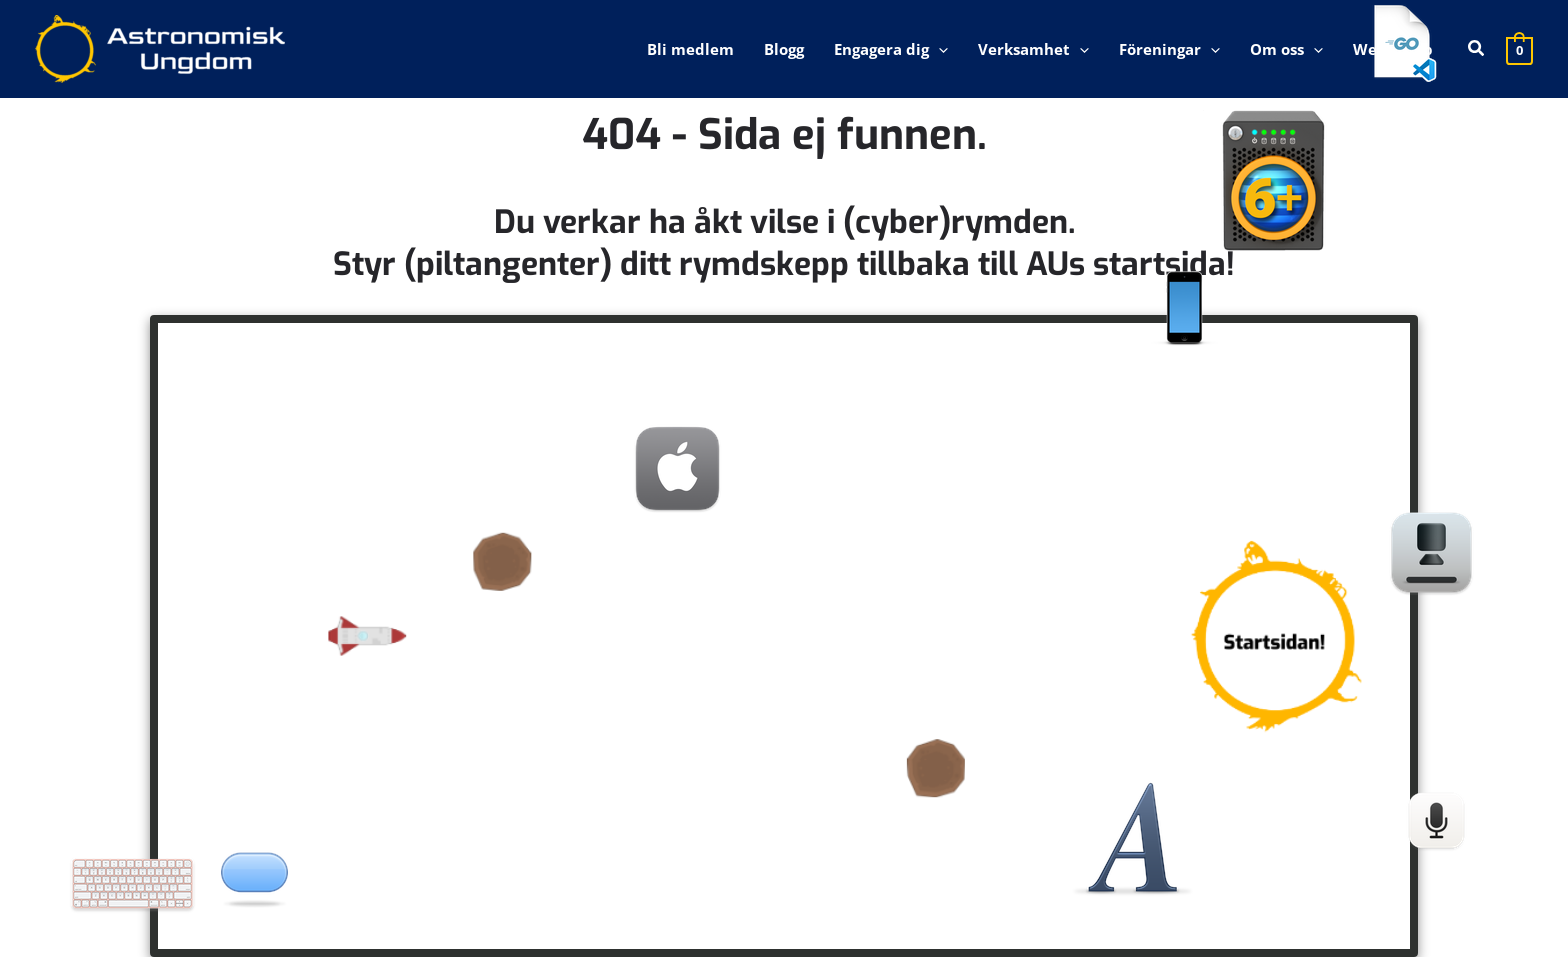 Image resolution: width=1568 pixels, height=957 pixels. Describe the element at coordinates (1184, 308) in the screenshot. I see `manage connected iPod Touch device` at that location.